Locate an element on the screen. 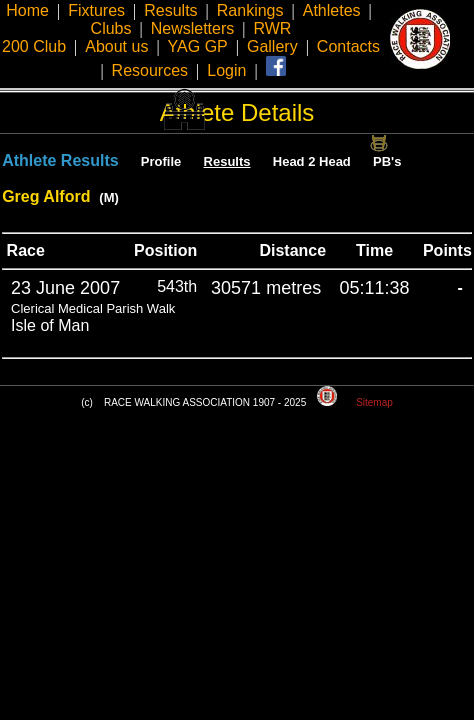 This screenshot has height=720, width=474. represents a military or defensive structure in a game is located at coordinates (184, 109).